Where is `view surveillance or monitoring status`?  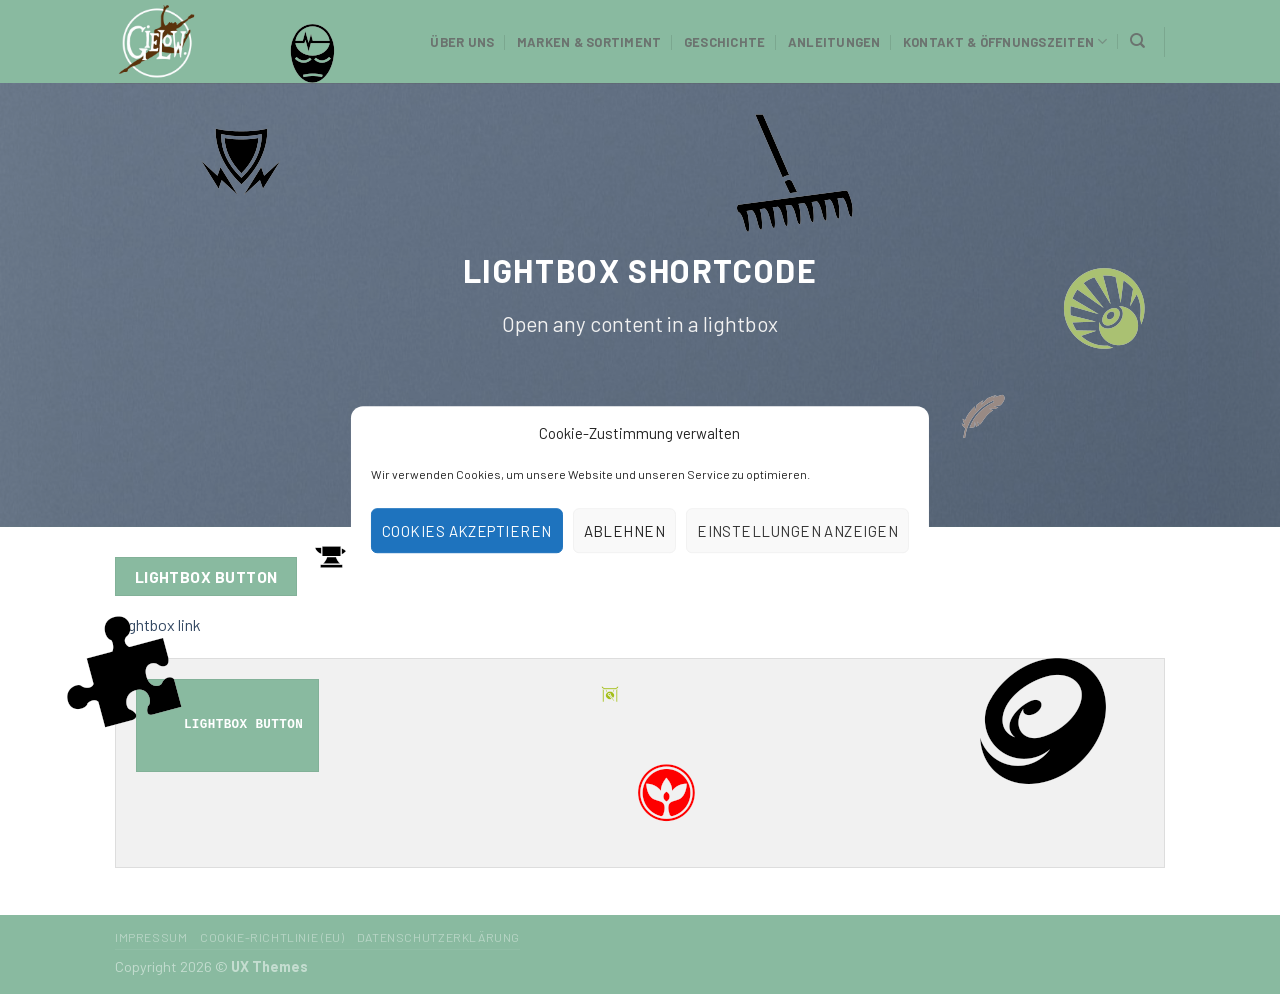 view surveillance or monitoring status is located at coordinates (1104, 308).